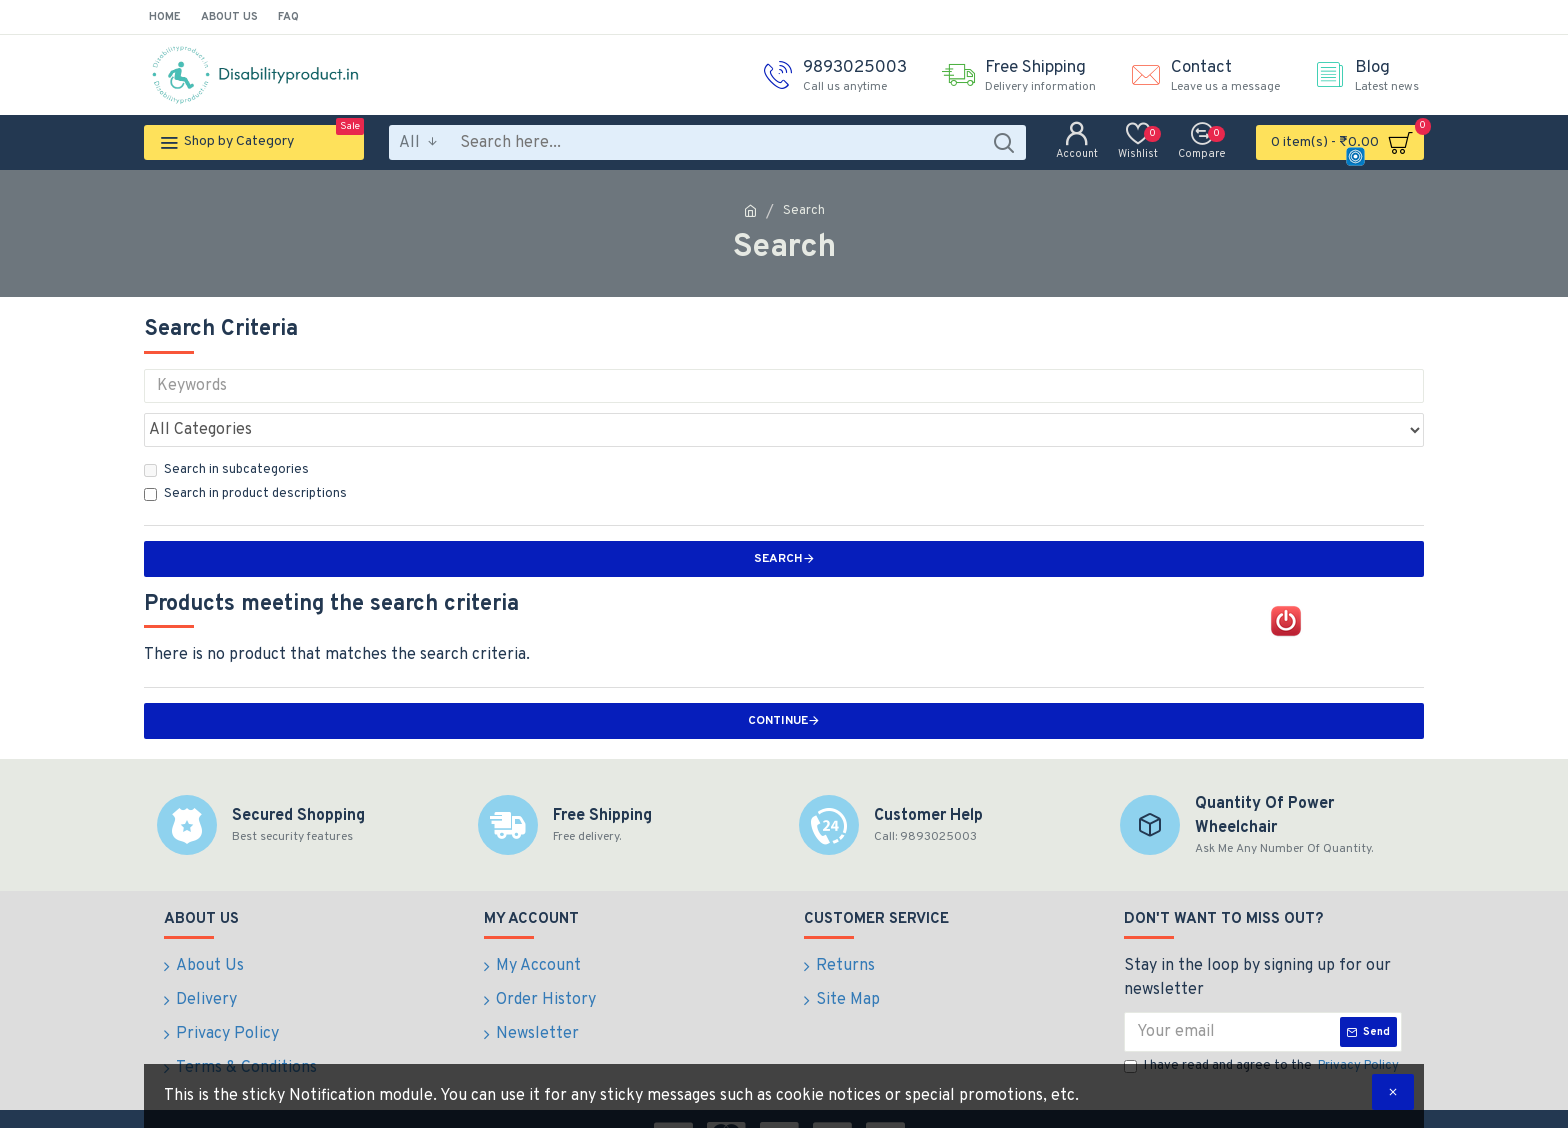 The height and width of the screenshot is (1128, 1568). Describe the element at coordinates (1286, 621) in the screenshot. I see `shut down or power off the device` at that location.